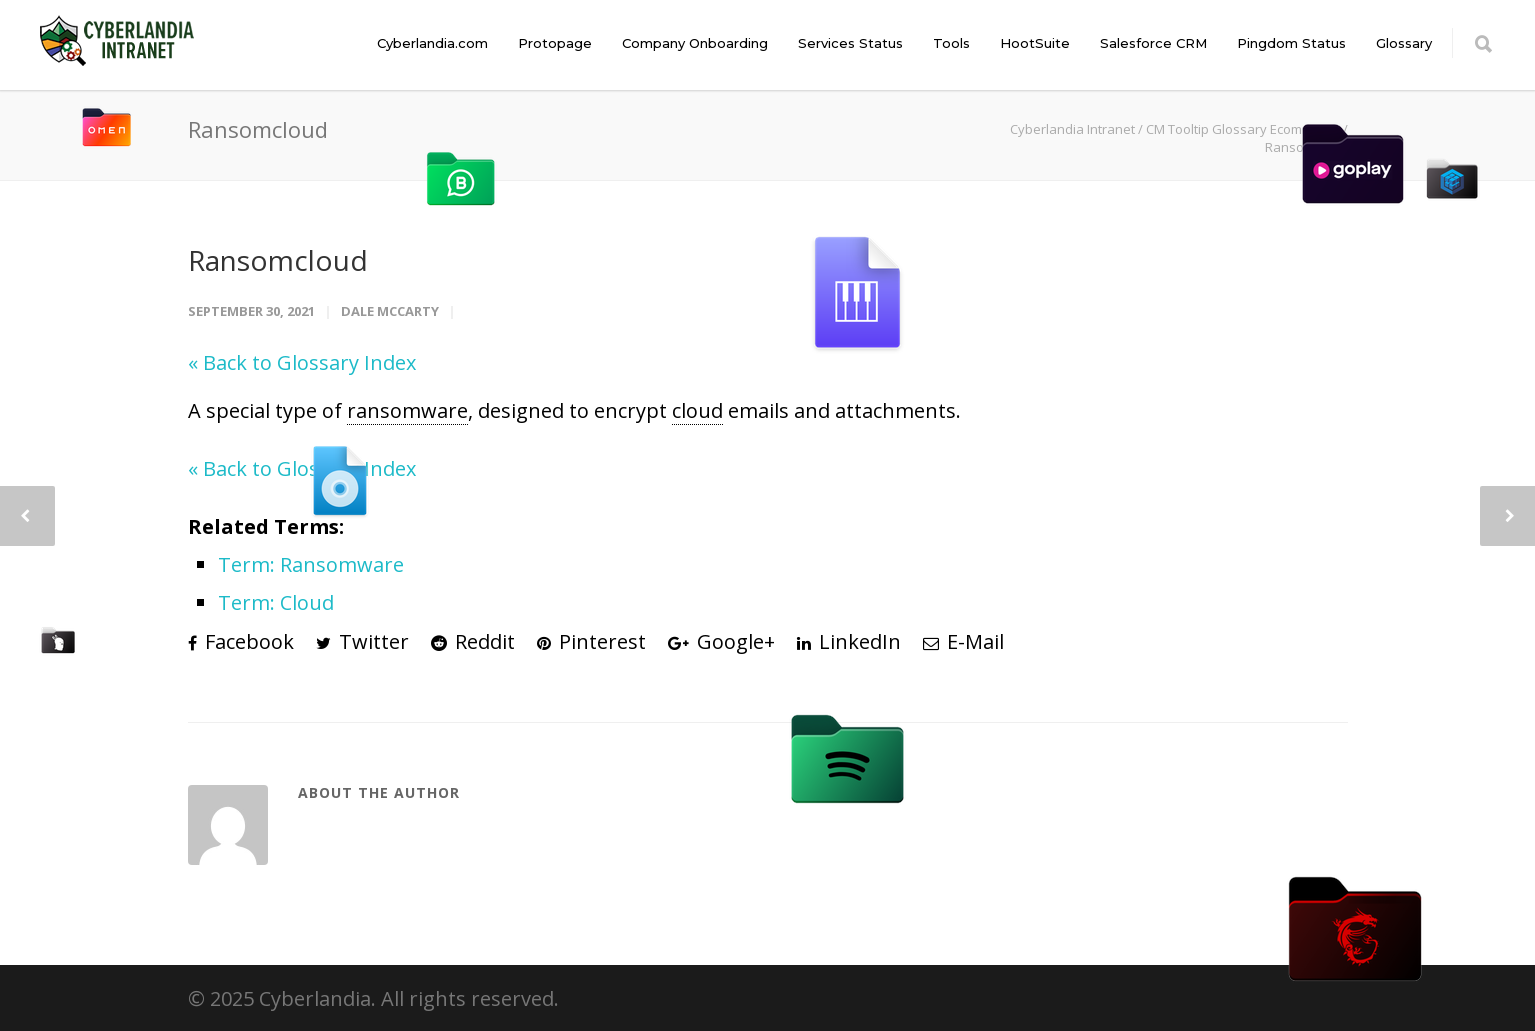  What do you see at coordinates (460, 180) in the screenshot?
I see `folder containing whatsapp business files and data` at bounding box center [460, 180].